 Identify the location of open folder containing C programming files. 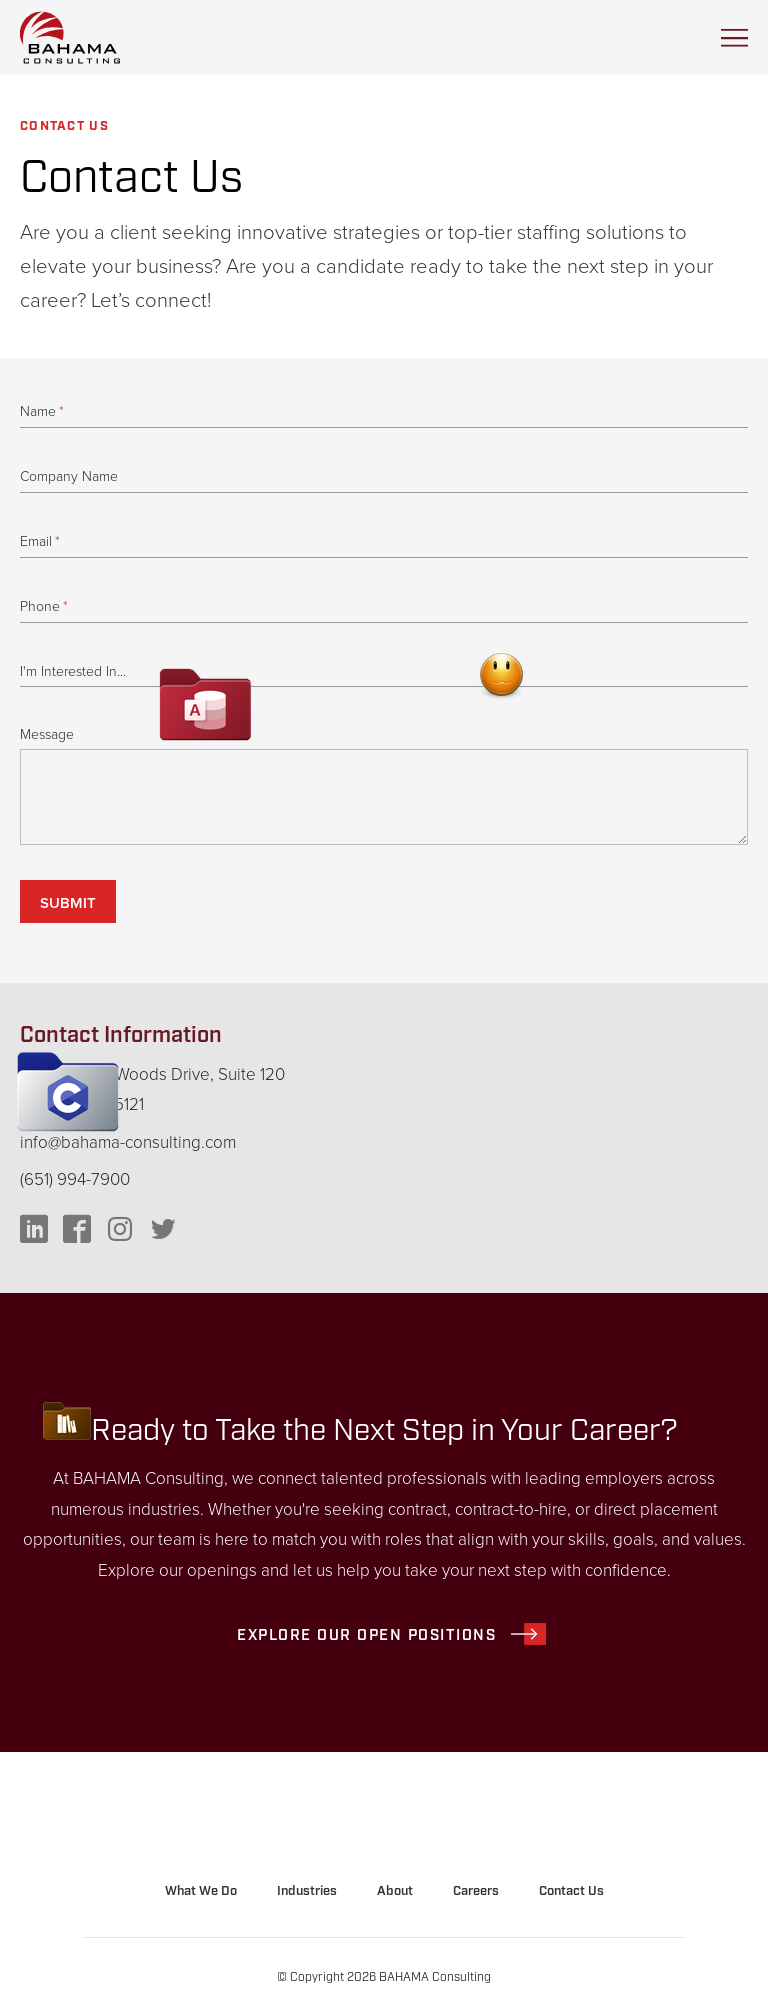
(67, 1094).